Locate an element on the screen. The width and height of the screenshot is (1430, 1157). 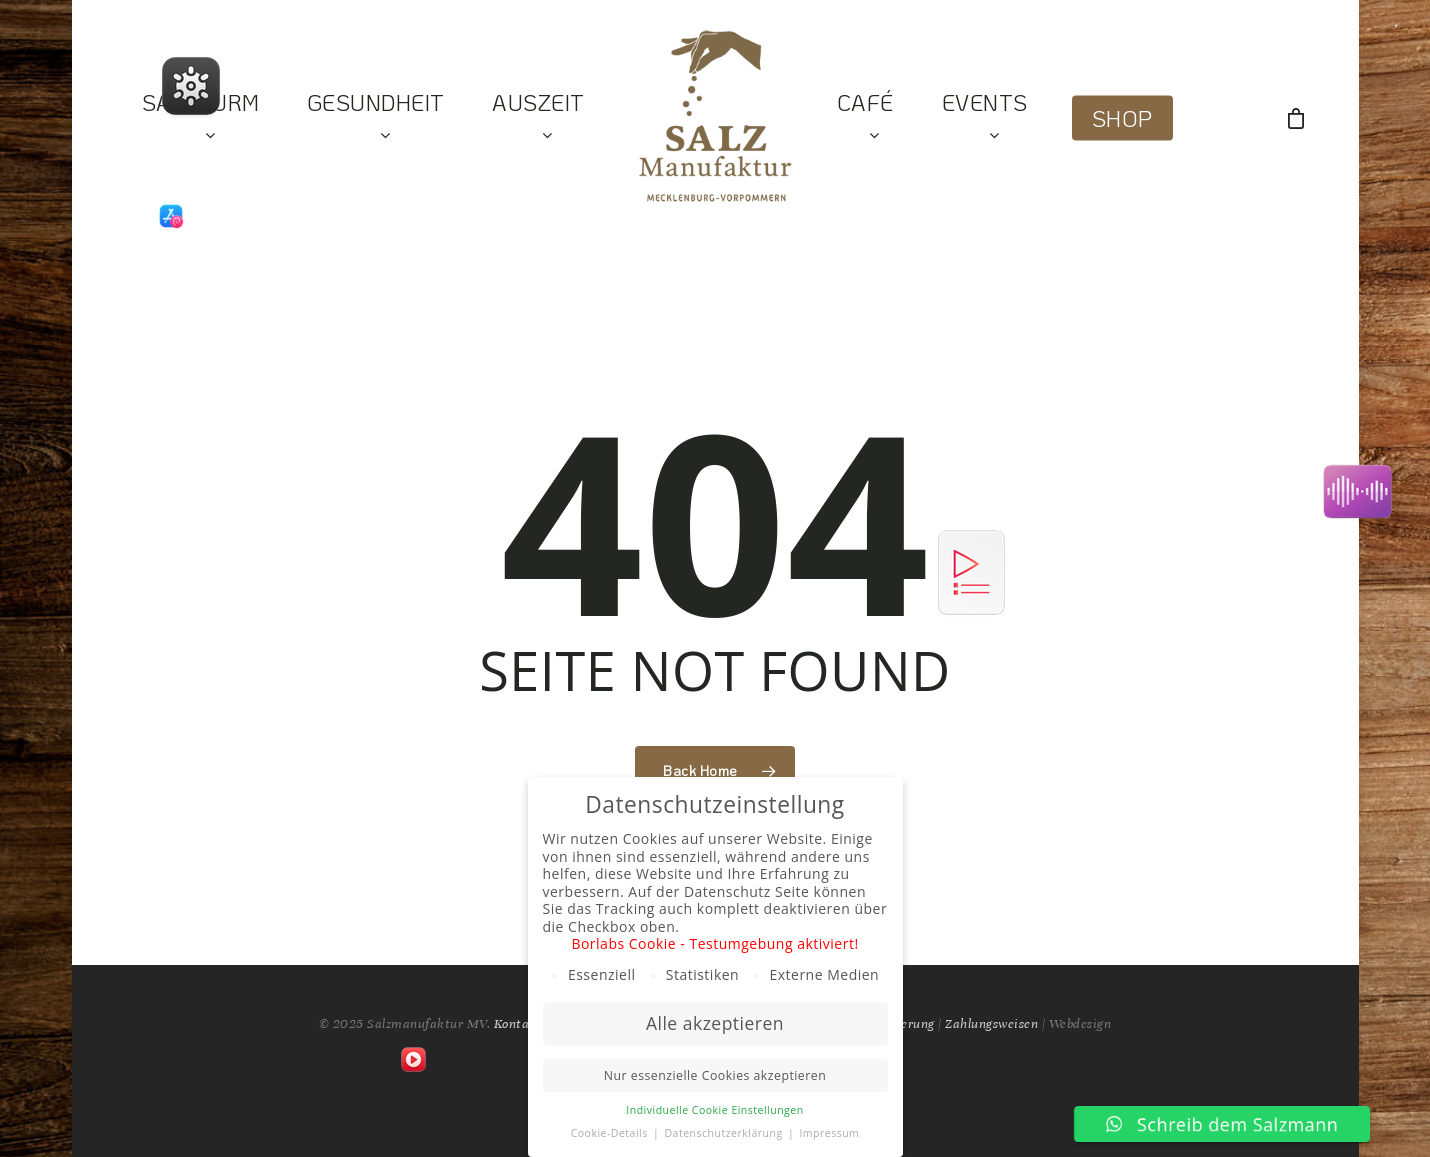
open a playlist file is located at coordinates (971, 572).